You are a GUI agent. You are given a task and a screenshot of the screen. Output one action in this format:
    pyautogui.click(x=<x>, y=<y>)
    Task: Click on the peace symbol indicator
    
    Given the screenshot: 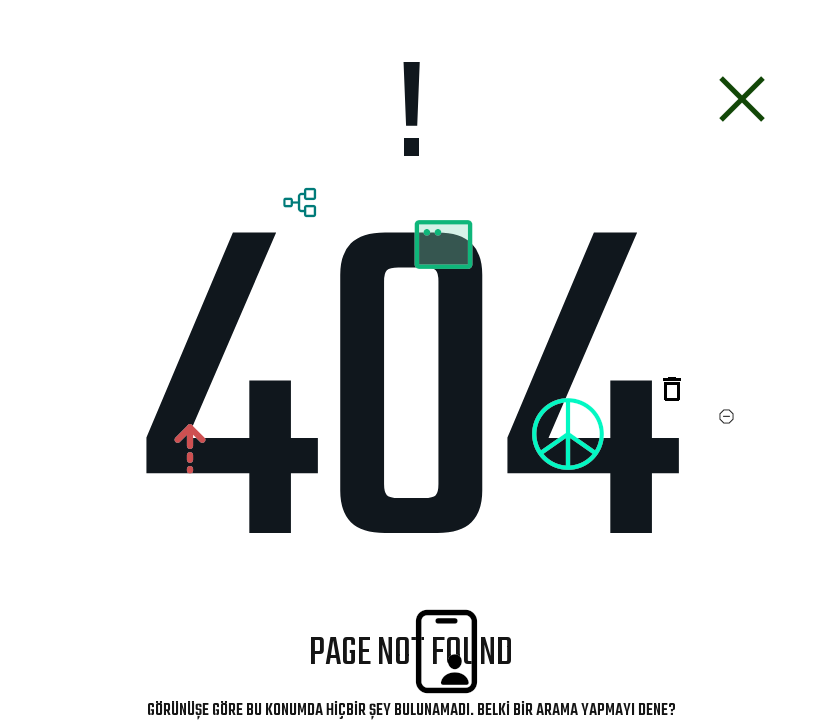 What is the action you would take?
    pyautogui.click(x=568, y=434)
    